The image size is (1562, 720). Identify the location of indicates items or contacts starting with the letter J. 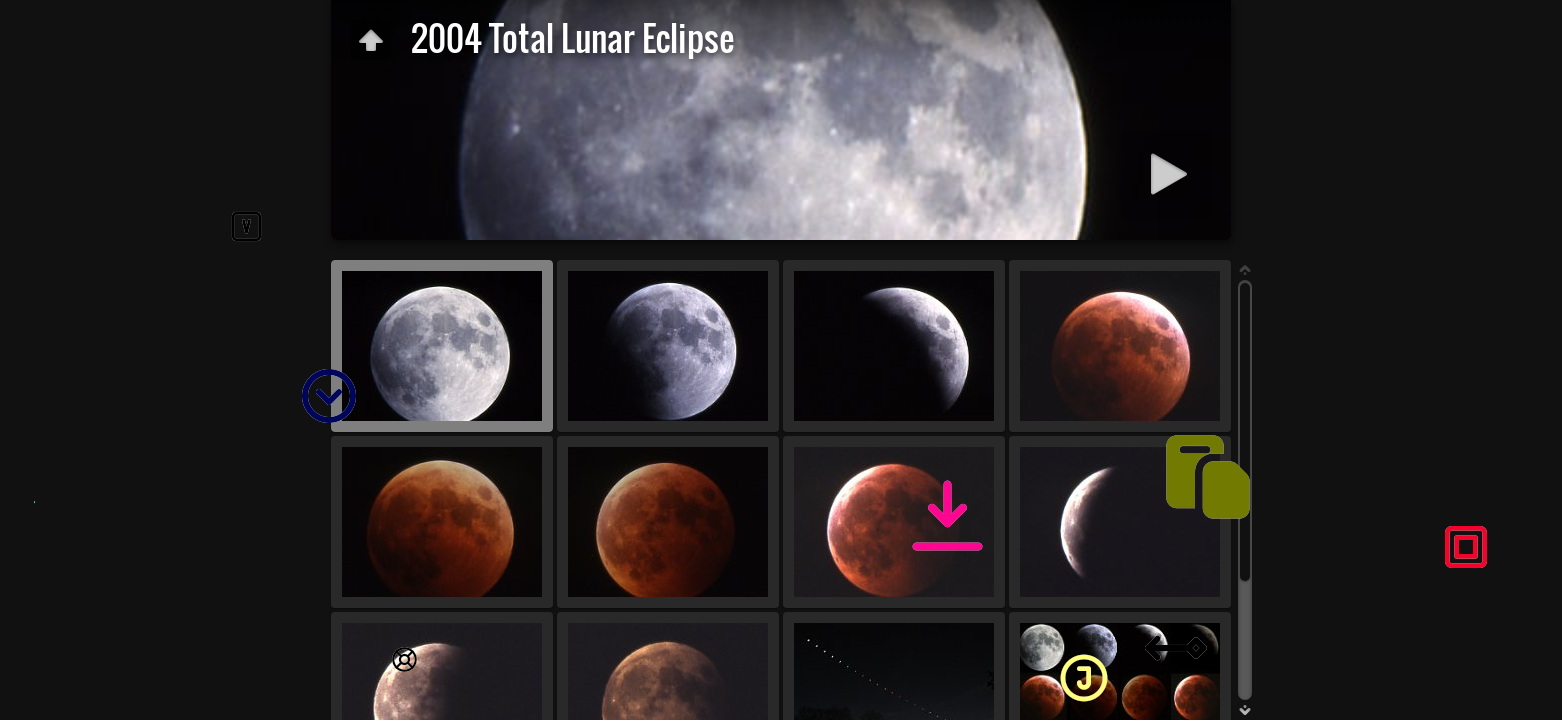
(1084, 678).